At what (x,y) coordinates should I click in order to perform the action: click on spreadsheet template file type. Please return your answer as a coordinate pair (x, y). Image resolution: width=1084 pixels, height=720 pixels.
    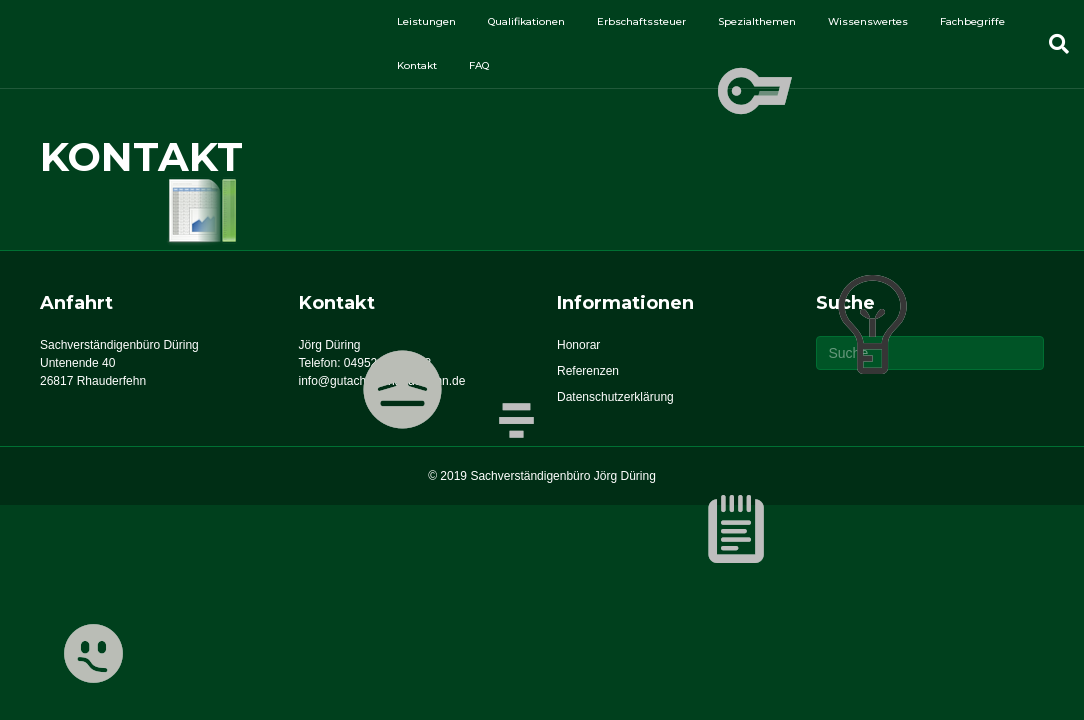
    Looking at the image, I should click on (201, 210).